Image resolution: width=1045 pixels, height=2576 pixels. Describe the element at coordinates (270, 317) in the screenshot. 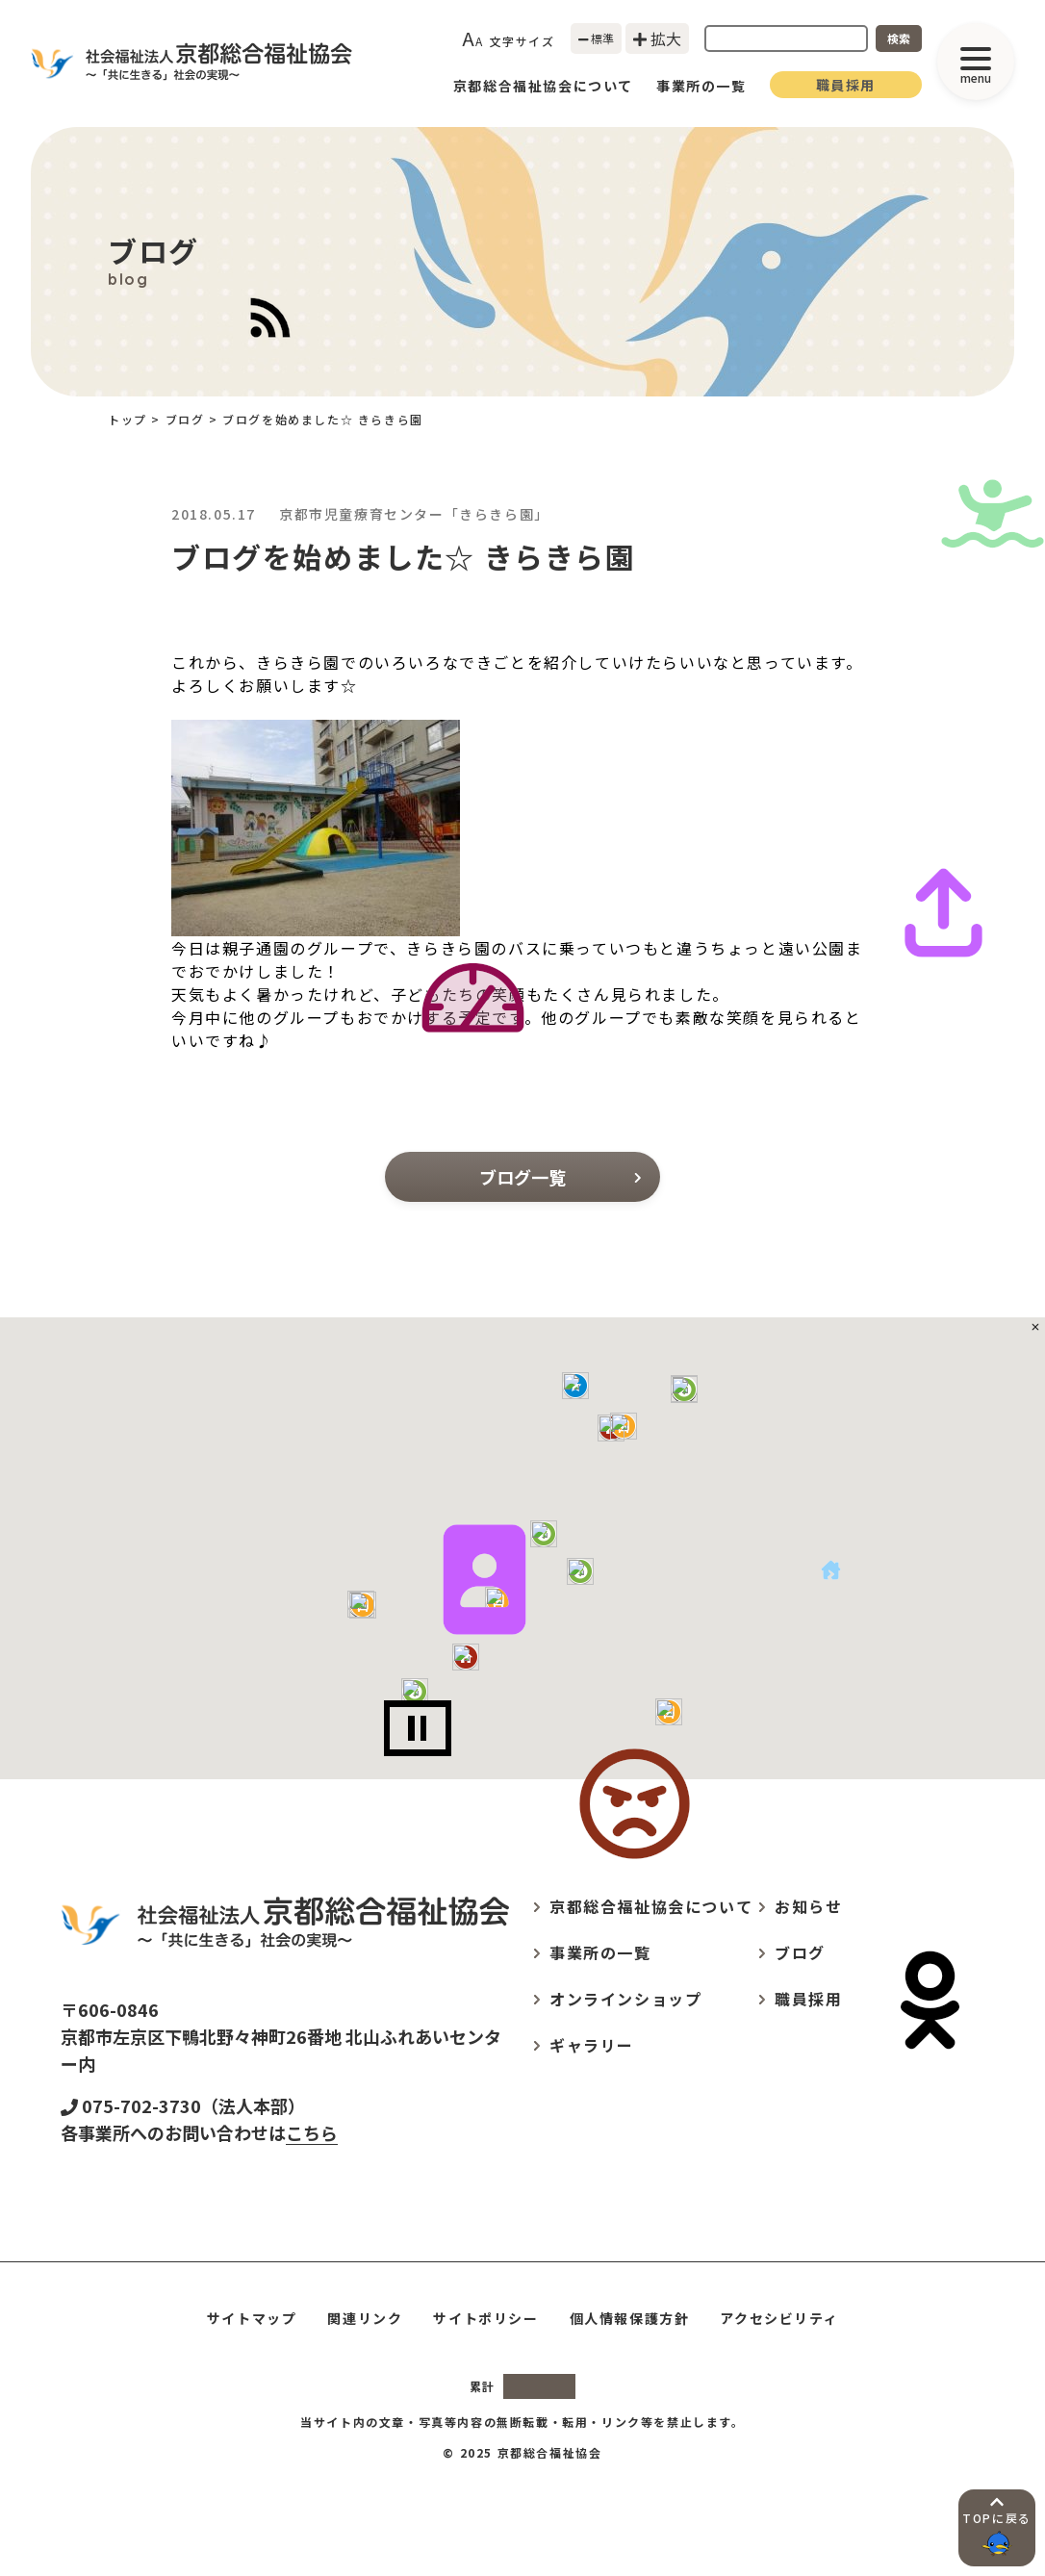

I see `subscribe to RSS feed` at that location.